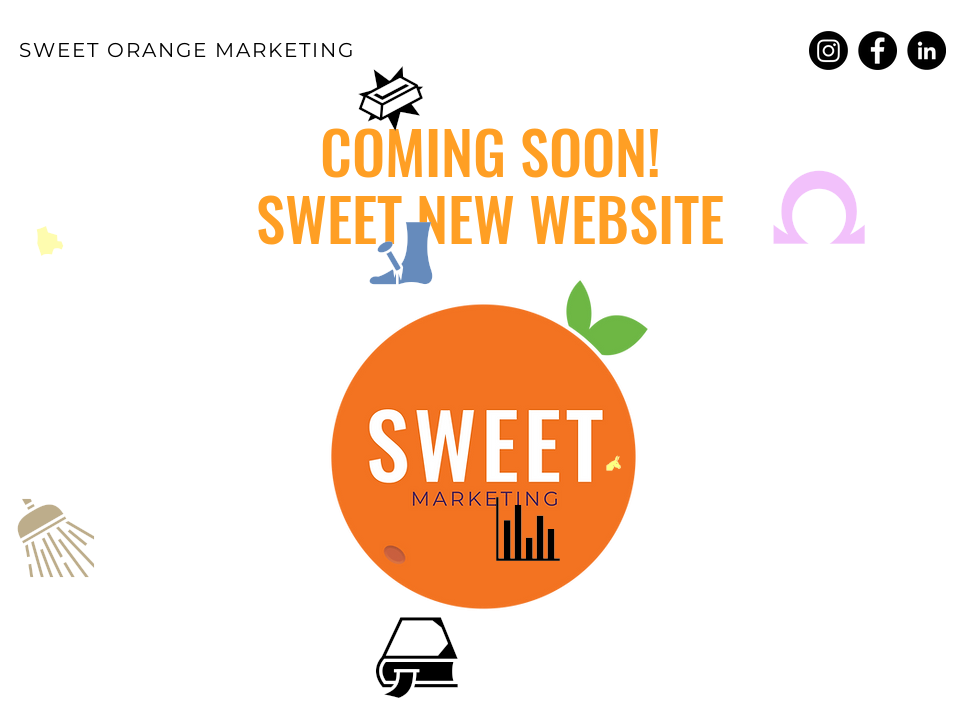 The image size is (980, 720). What do you see at coordinates (614, 463) in the screenshot?
I see `represents a donkey character or unit in a game` at bounding box center [614, 463].